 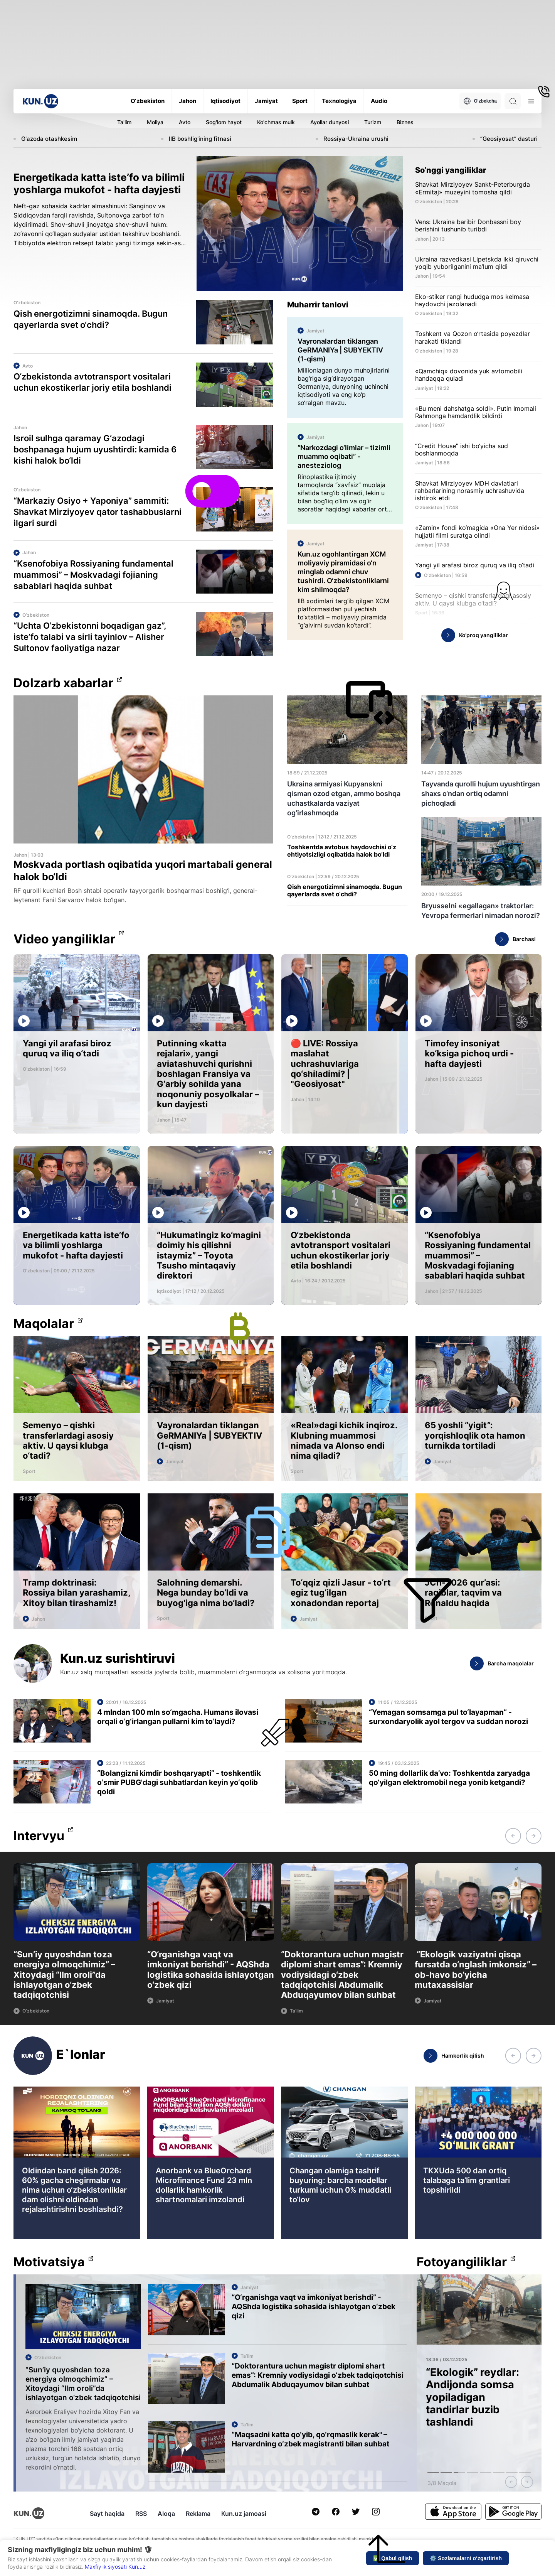 What do you see at coordinates (385, 2550) in the screenshot?
I see `go back and up to previous level` at bounding box center [385, 2550].